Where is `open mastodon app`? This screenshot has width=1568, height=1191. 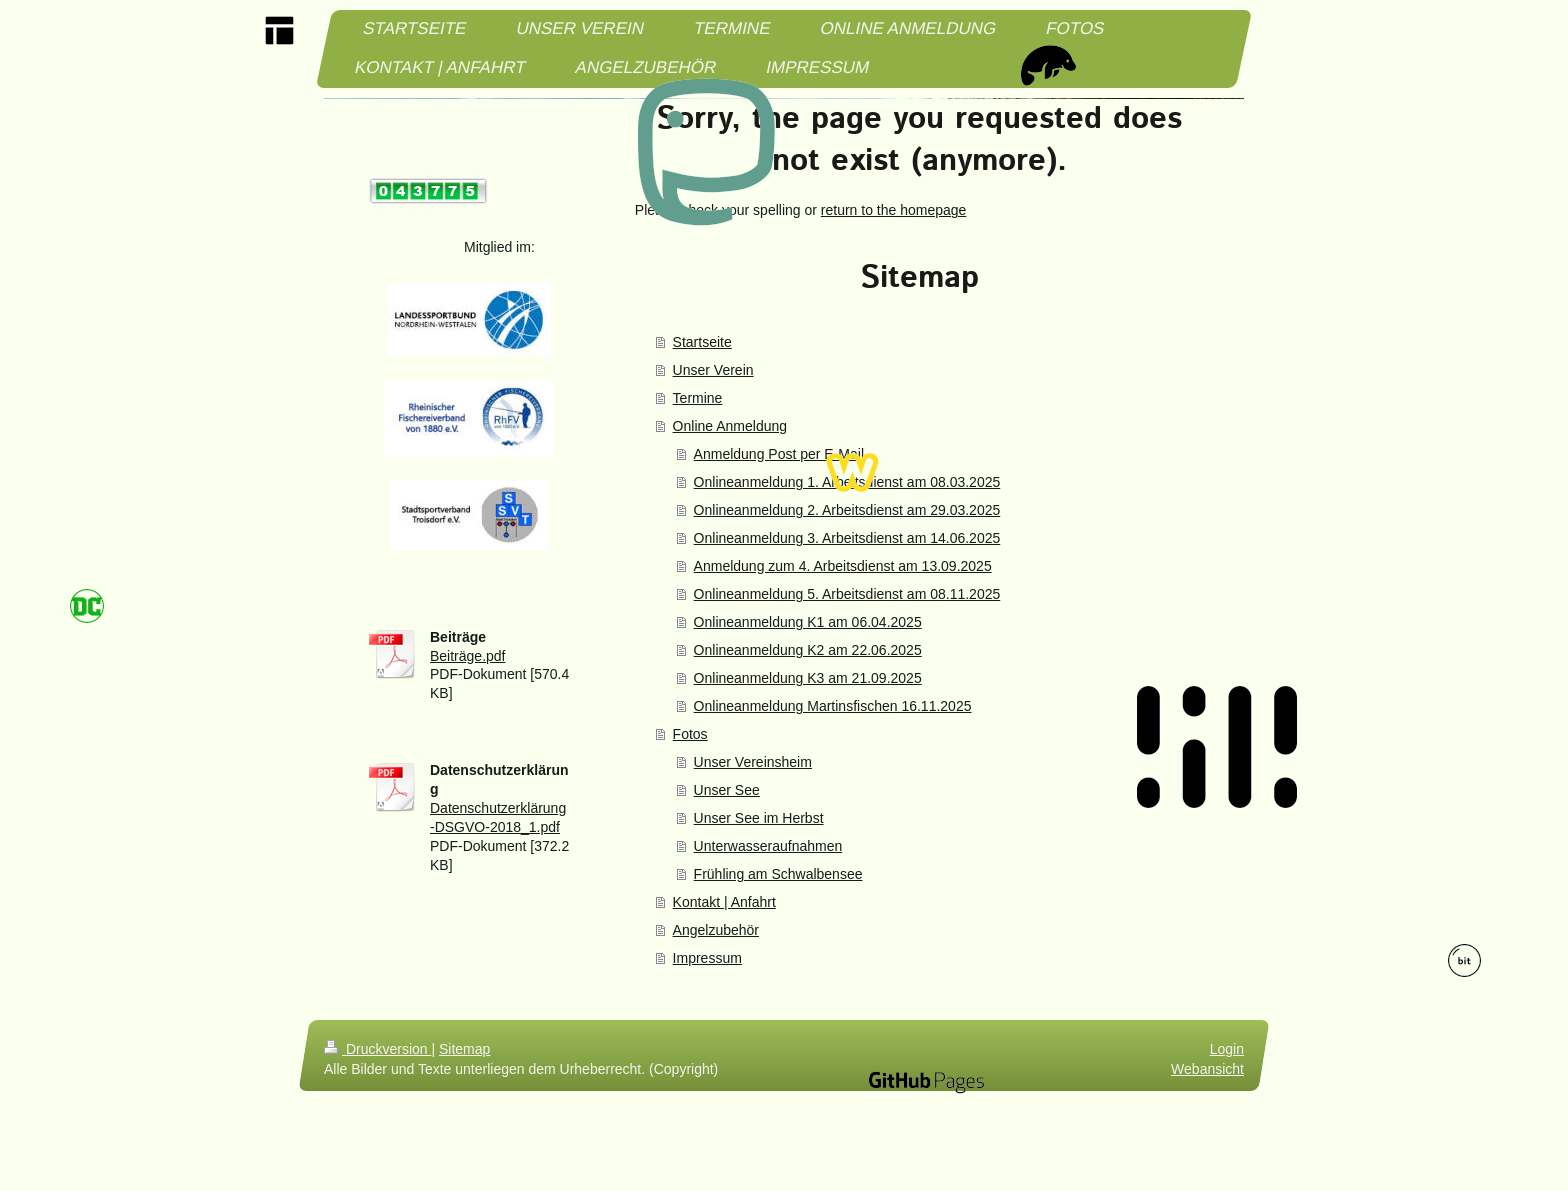 open mastodon app is located at coordinates (704, 152).